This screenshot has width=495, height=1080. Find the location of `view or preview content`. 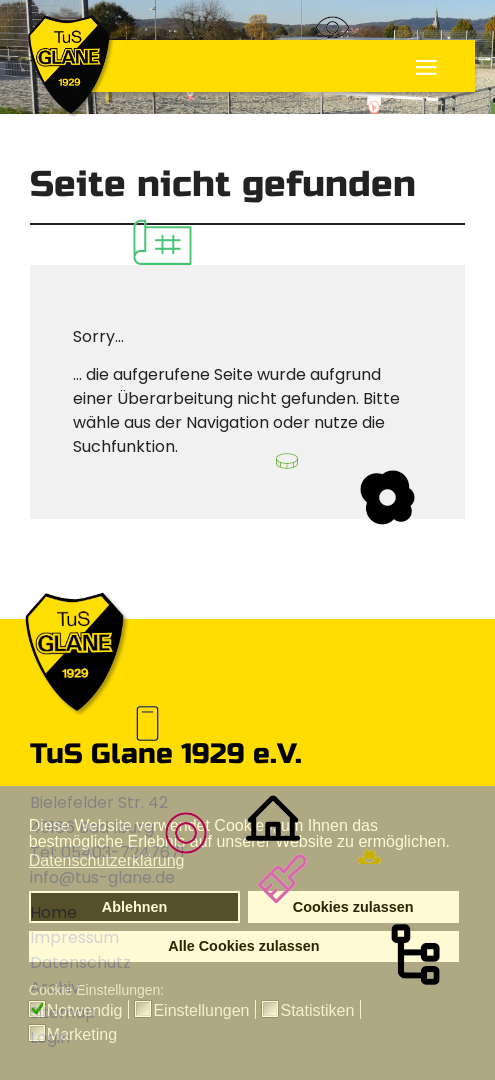

view or preview content is located at coordinates (332, 27).